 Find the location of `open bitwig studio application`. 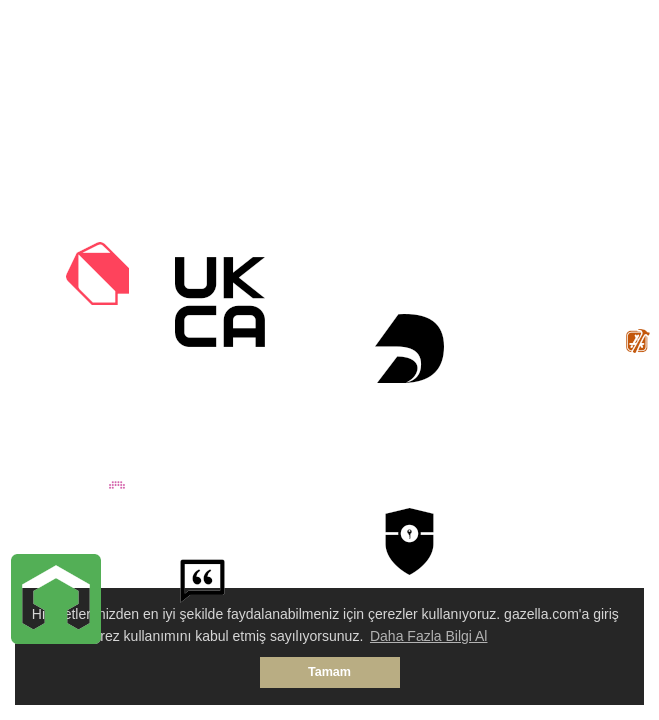

open bitwig studio application is located at coordinates (117, 485).